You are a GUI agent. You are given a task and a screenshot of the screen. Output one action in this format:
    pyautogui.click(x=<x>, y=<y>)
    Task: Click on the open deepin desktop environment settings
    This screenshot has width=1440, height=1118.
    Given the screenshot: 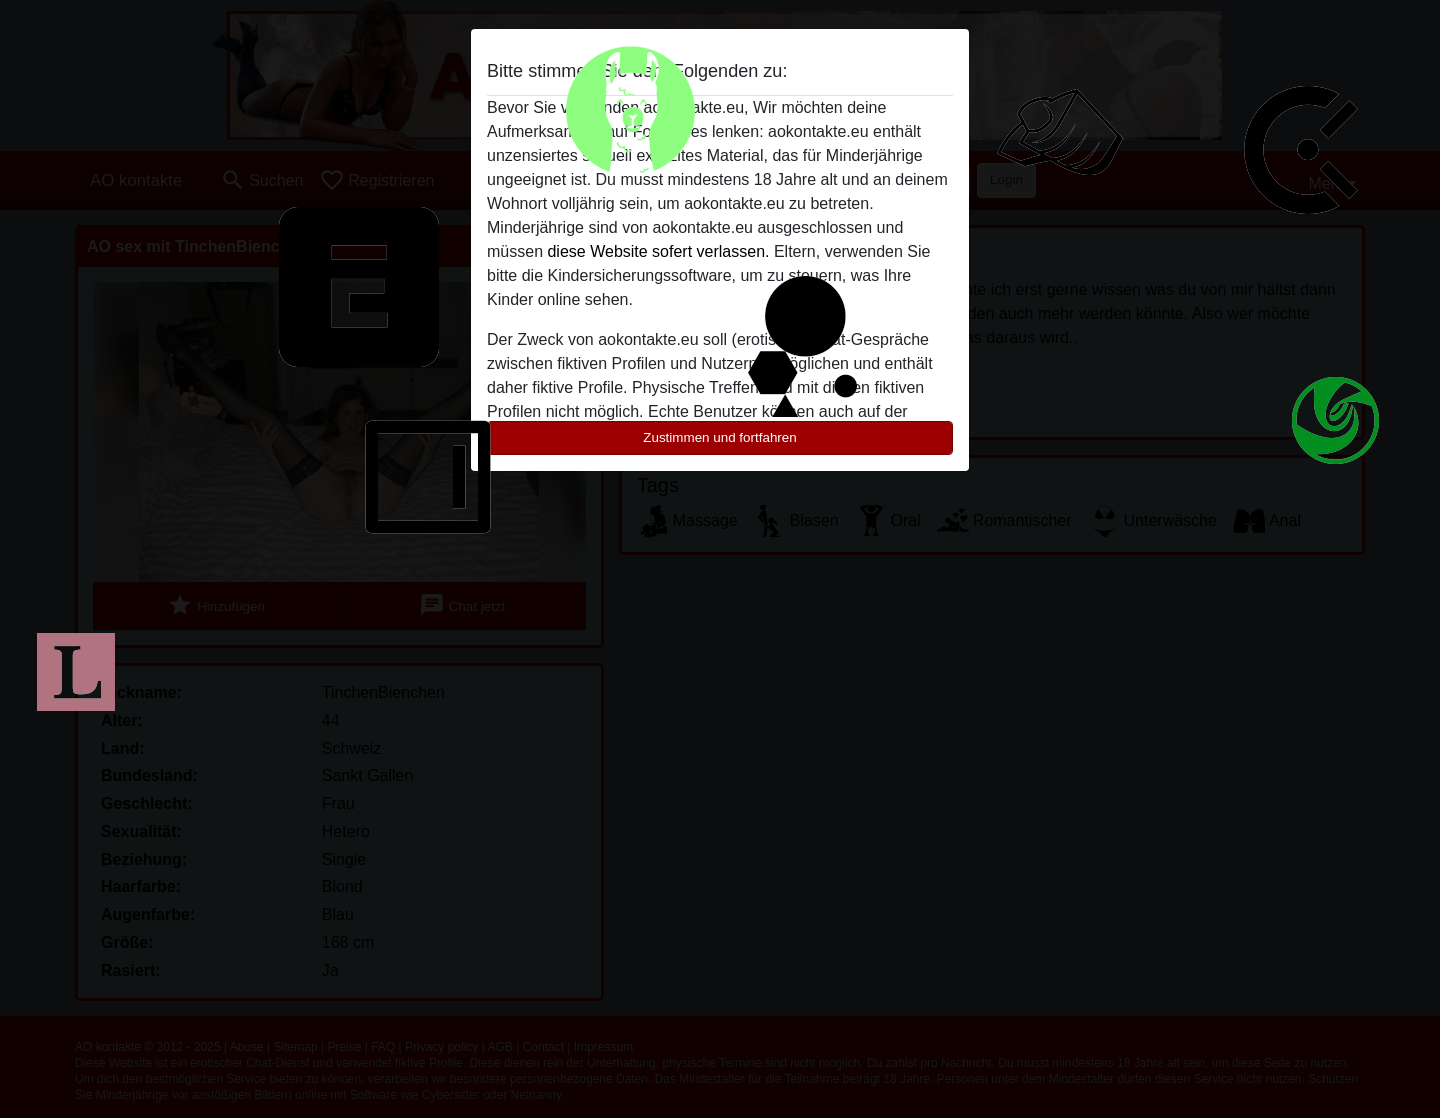 What is the action you would take?
    pyautogui.click(x=1335, y=420)
    